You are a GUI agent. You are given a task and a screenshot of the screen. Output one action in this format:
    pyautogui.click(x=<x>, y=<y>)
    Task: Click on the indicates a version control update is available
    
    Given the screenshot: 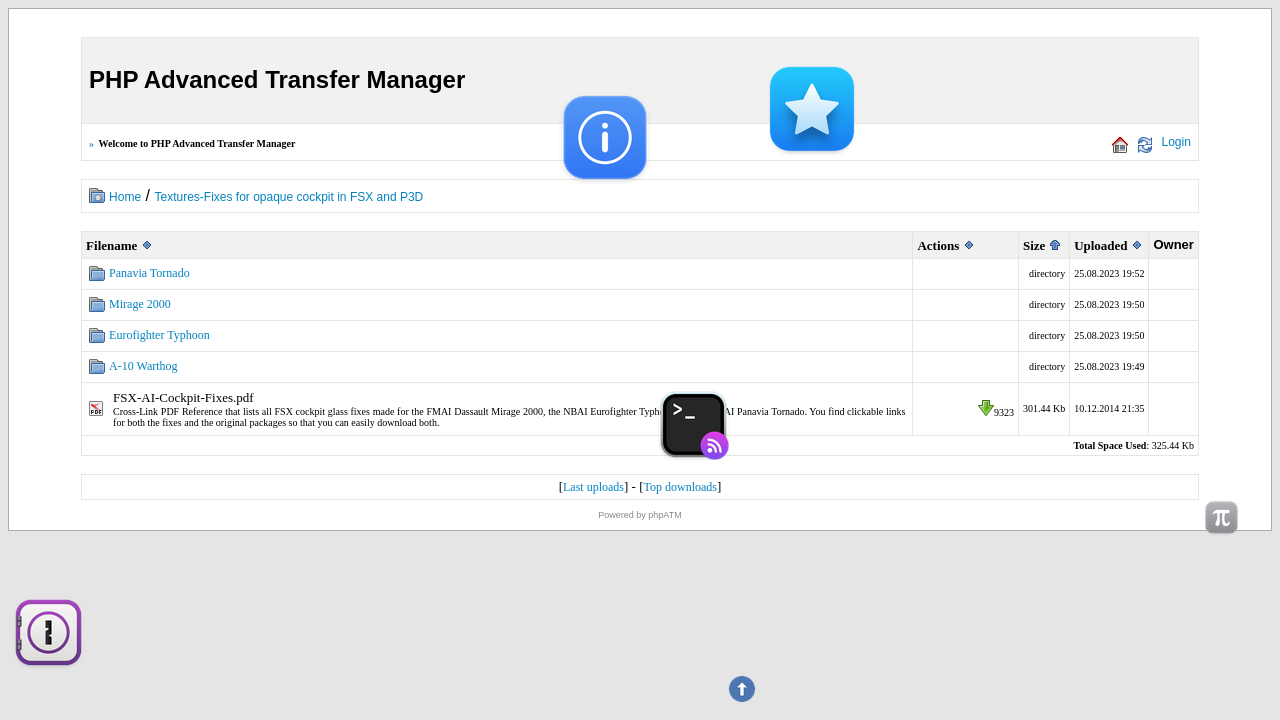 What is the action you would take?
    pyautogui.click(x=742, y=689)
    